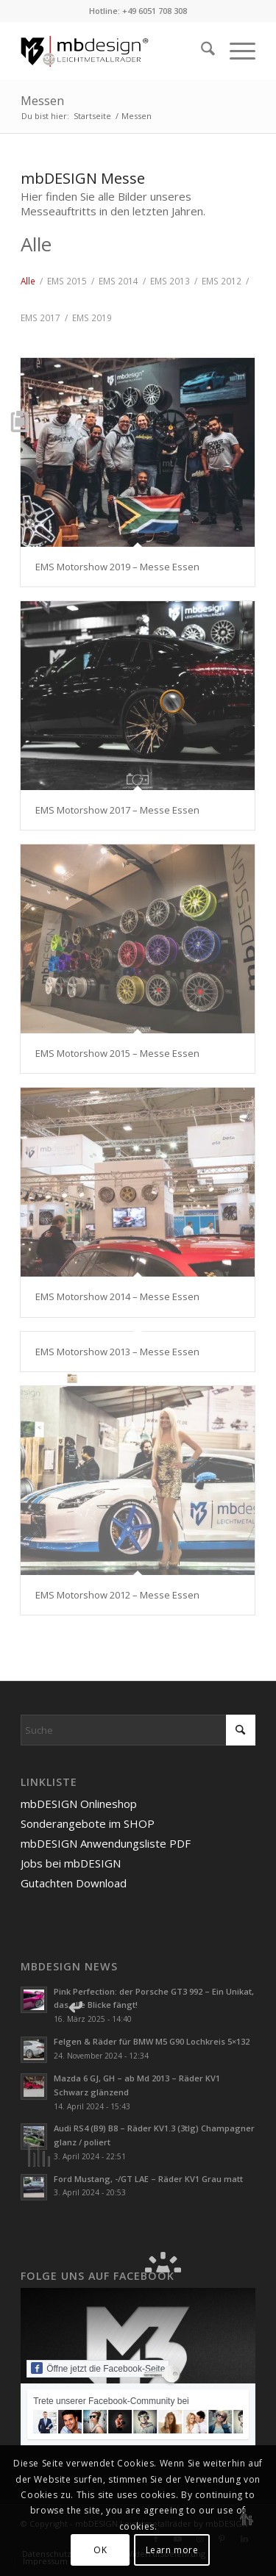  I want to click on indicates a message has been replied to, so click(75, 2006).